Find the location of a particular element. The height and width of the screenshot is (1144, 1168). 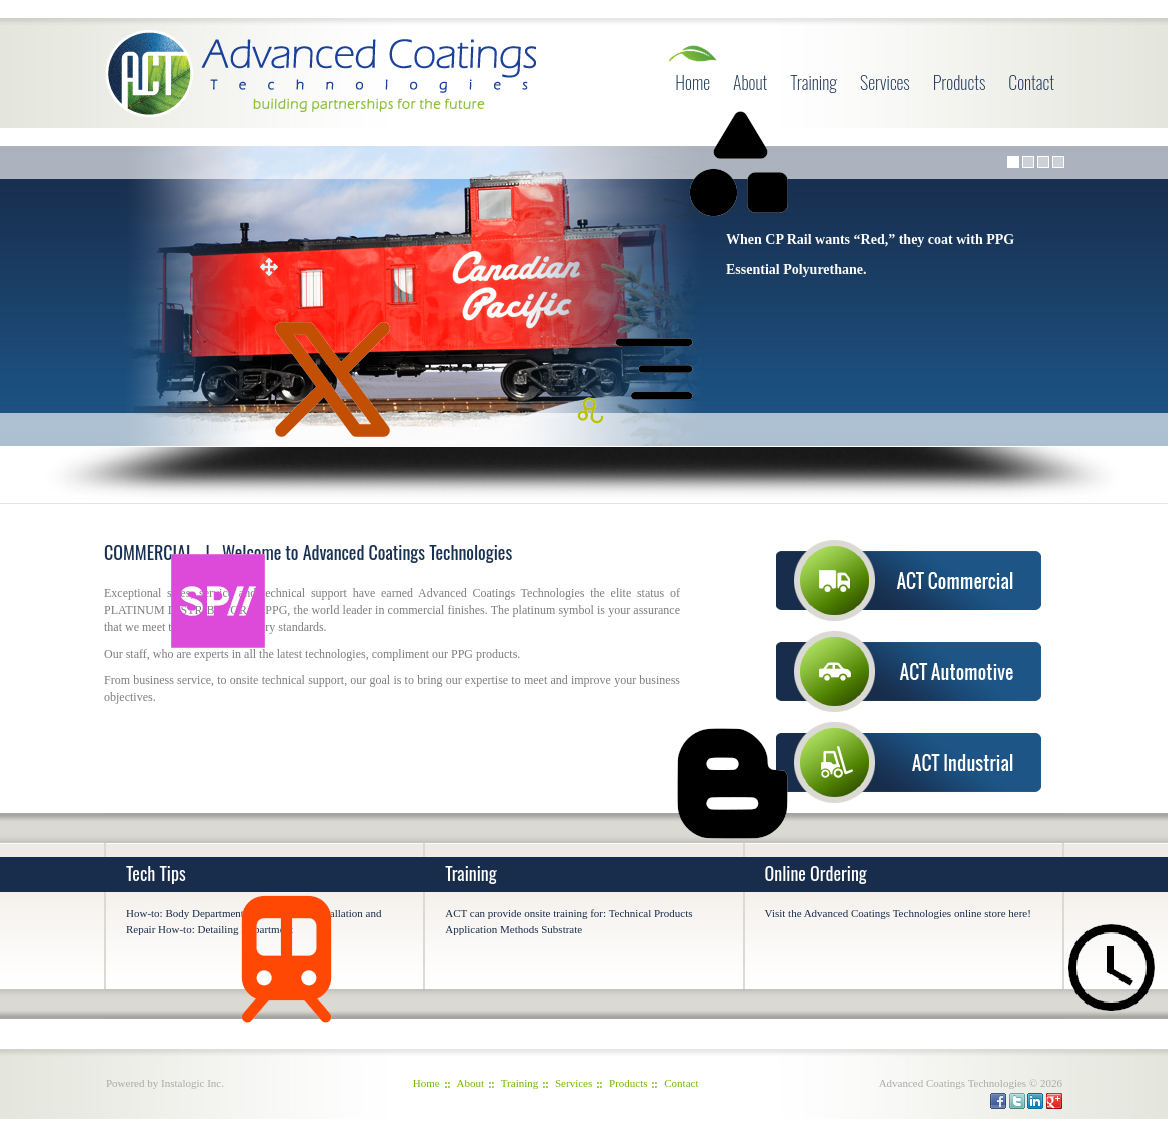

align text to the right edge is located at coordinates (654, 369).